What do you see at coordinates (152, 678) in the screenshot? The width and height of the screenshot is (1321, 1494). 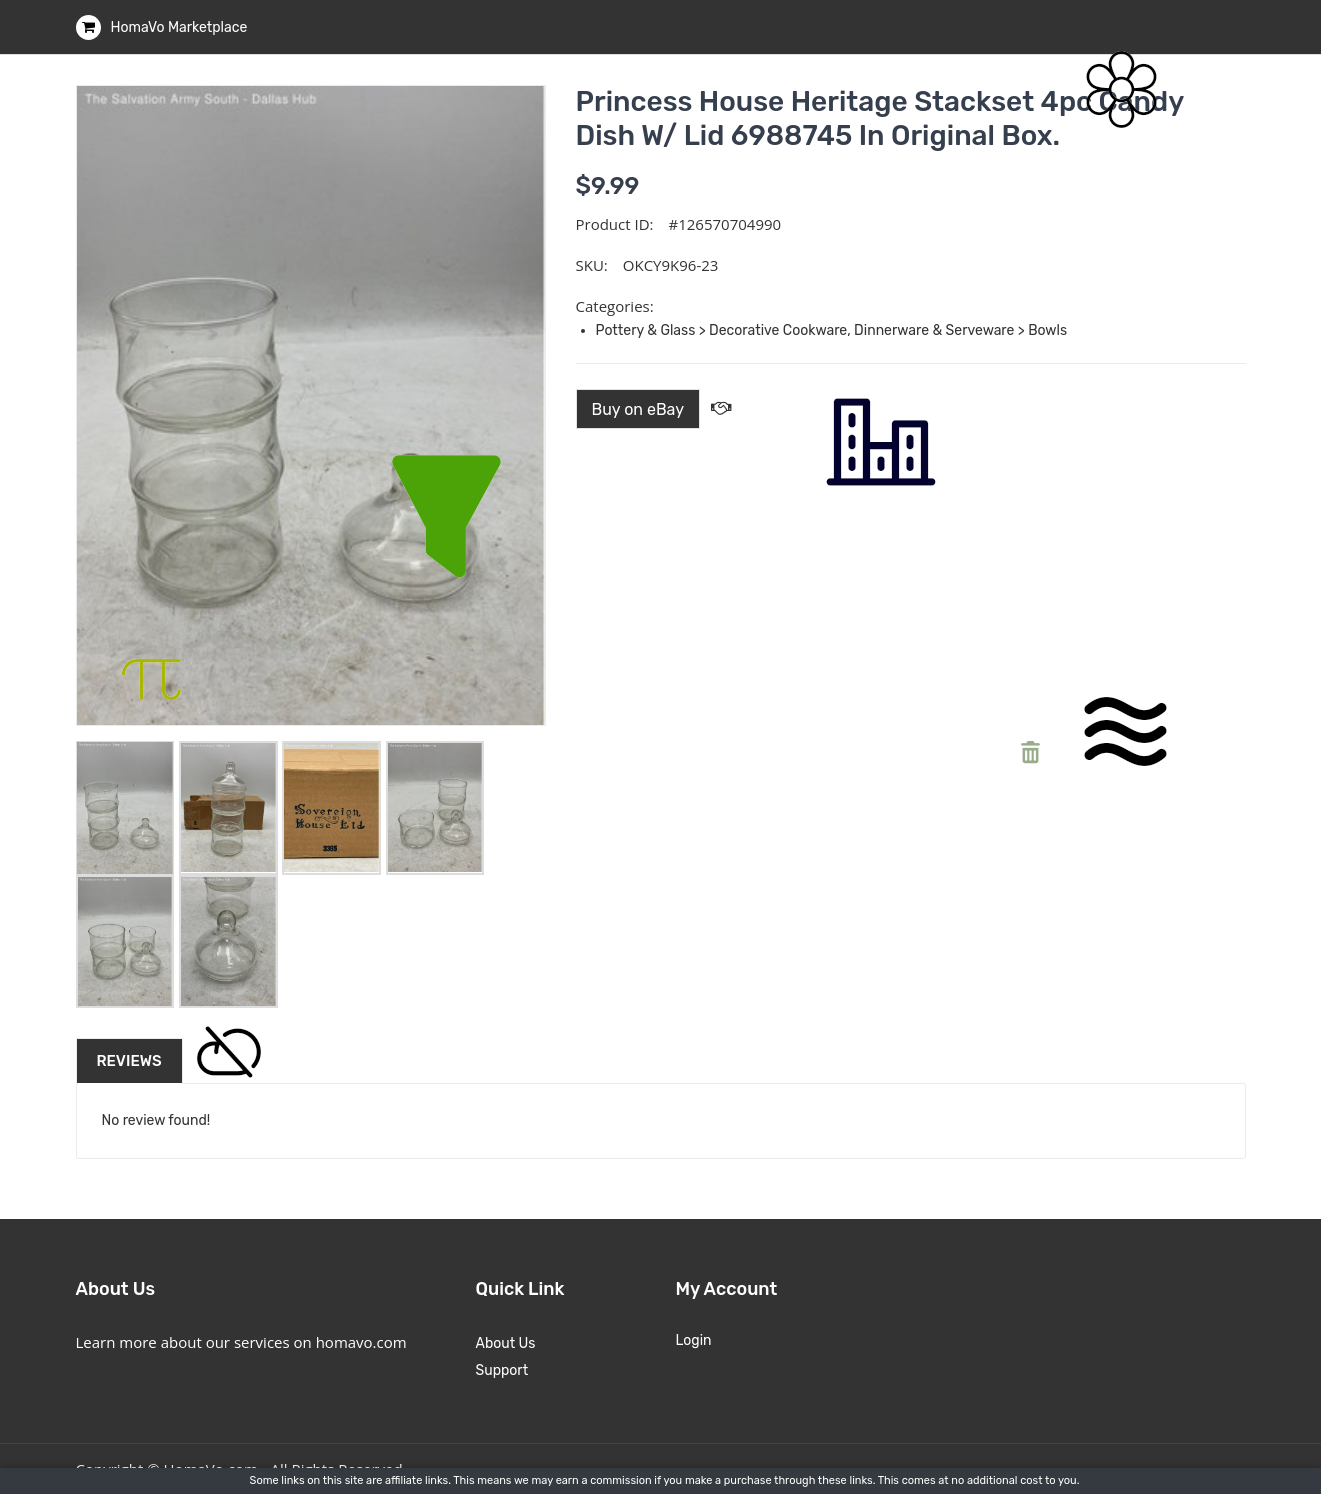 I see `access mathematical or scientific calculator functions` at bounding box center [152, 678].